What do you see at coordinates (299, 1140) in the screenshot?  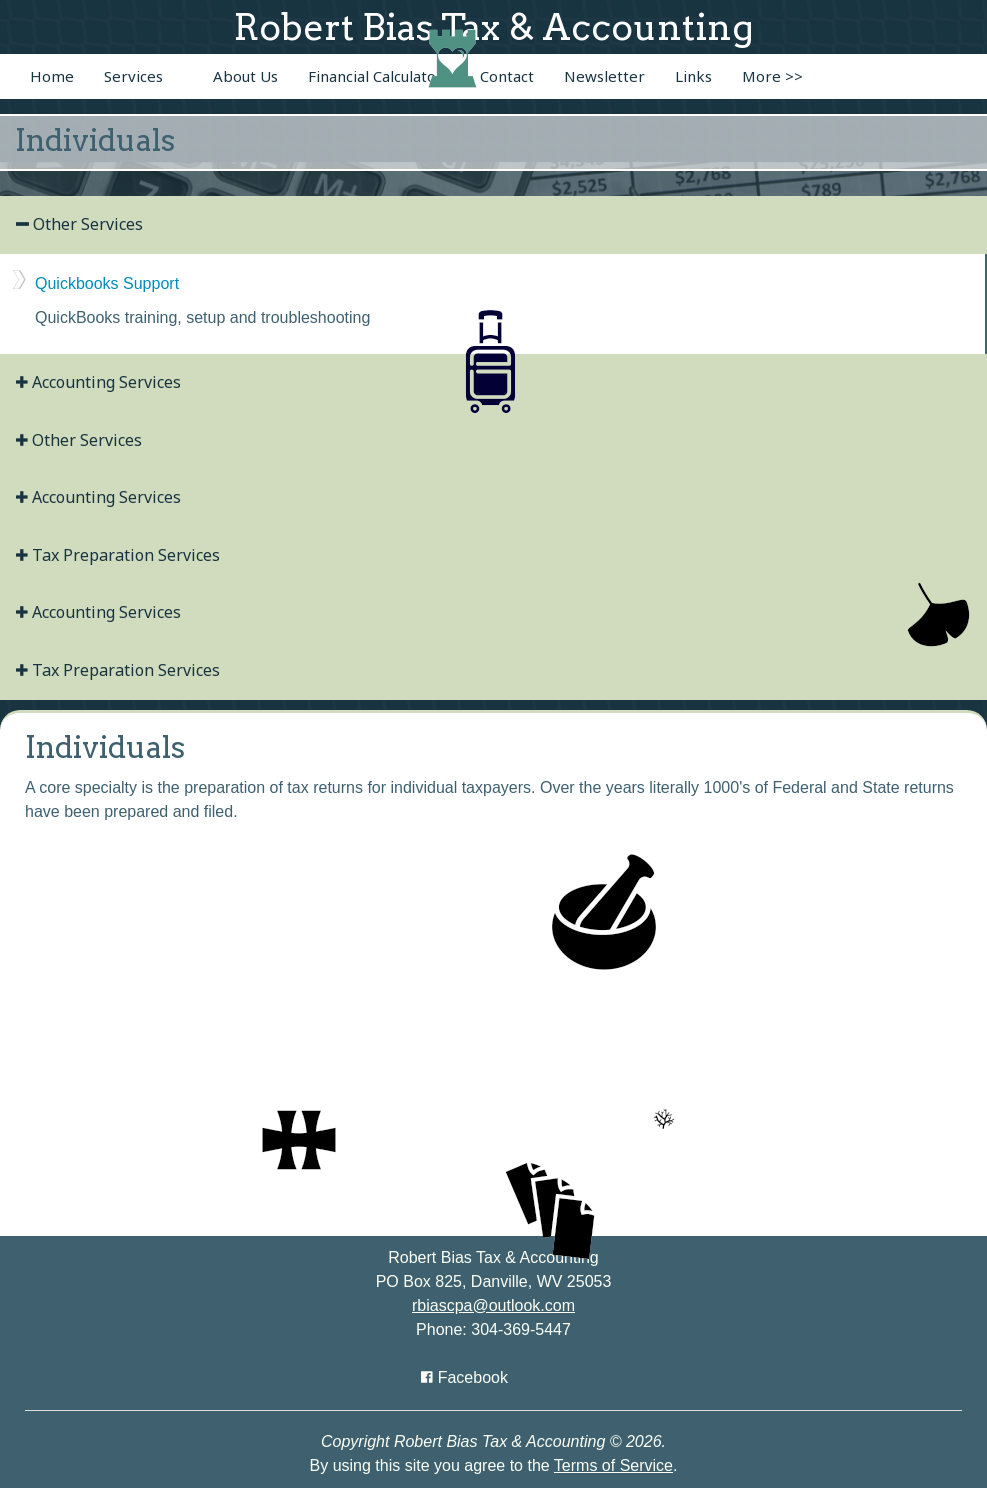 I see `indicates a cursed or unholy location` at bounding box center [299, 1140].